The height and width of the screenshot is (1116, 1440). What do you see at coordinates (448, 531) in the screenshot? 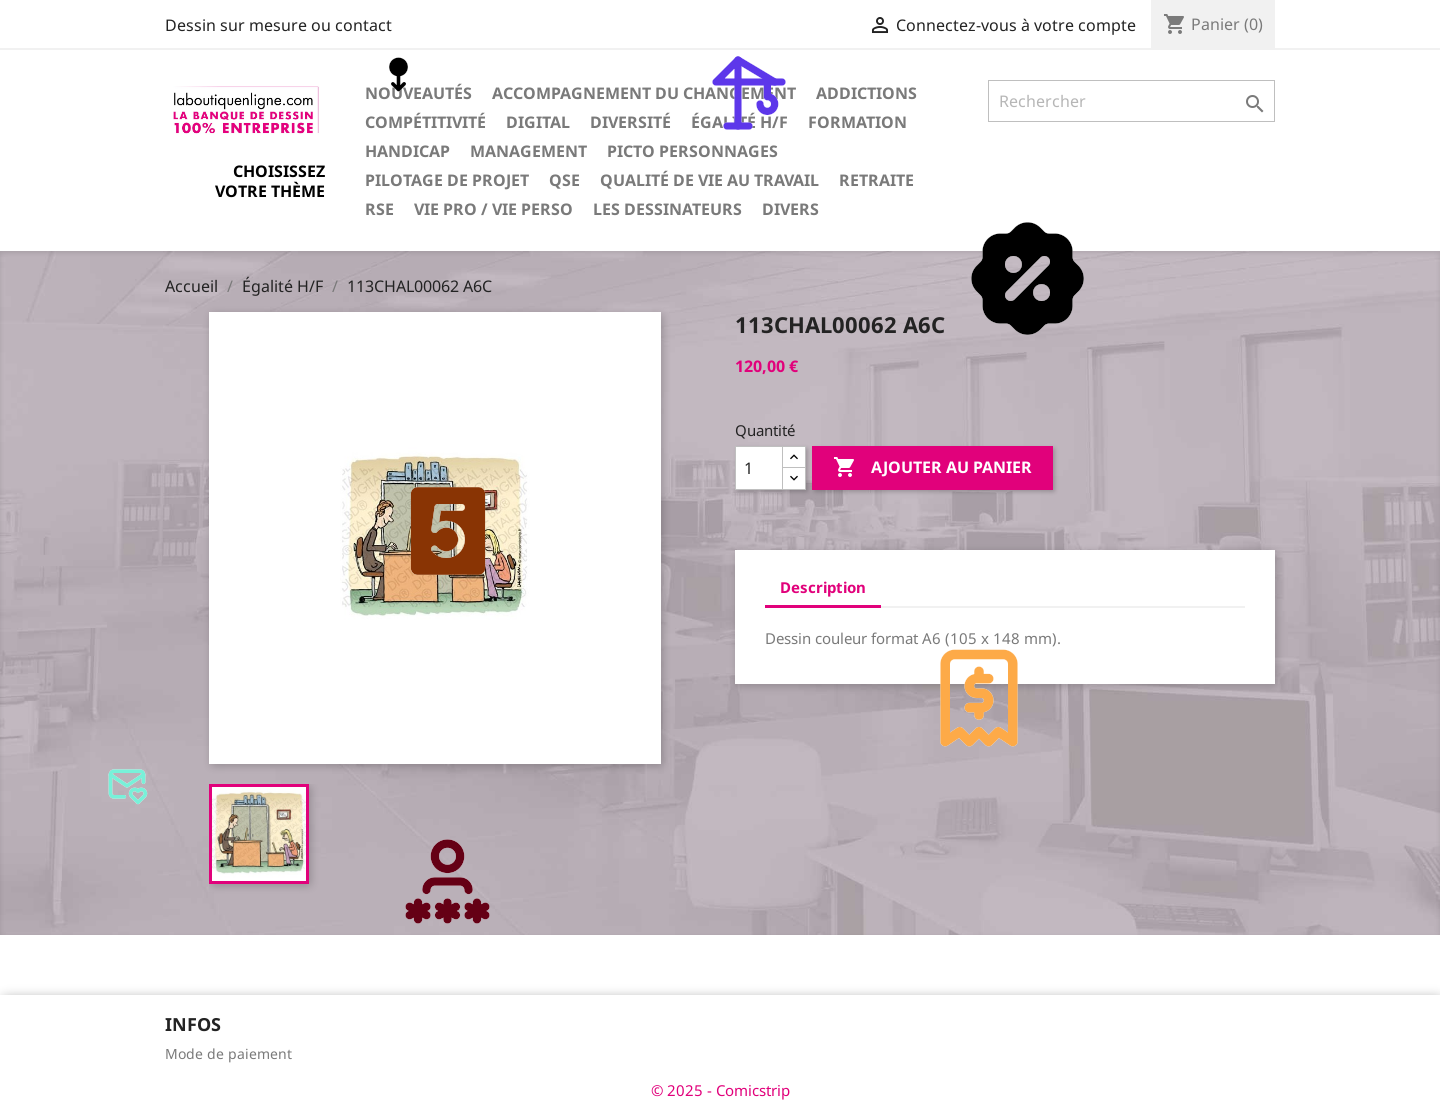
I see `indicates the number five in a sequence or list` at bounding box center [448, 531].